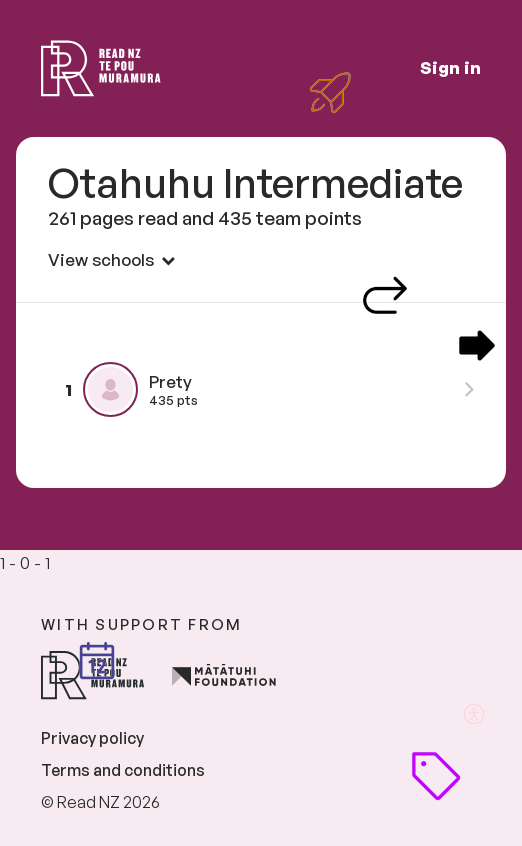  I want to click on add or manage tags for organization, so click(433, 773).